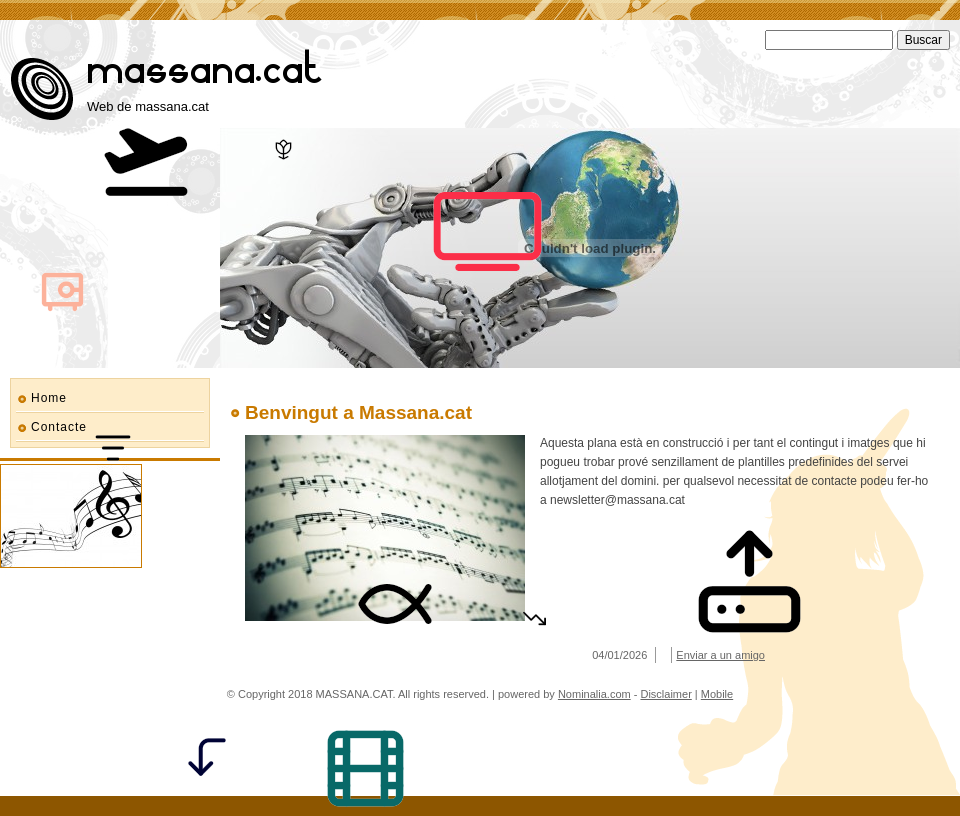 The image size is (960, 816). I want to click on access video or movie content, so click(365, 768).